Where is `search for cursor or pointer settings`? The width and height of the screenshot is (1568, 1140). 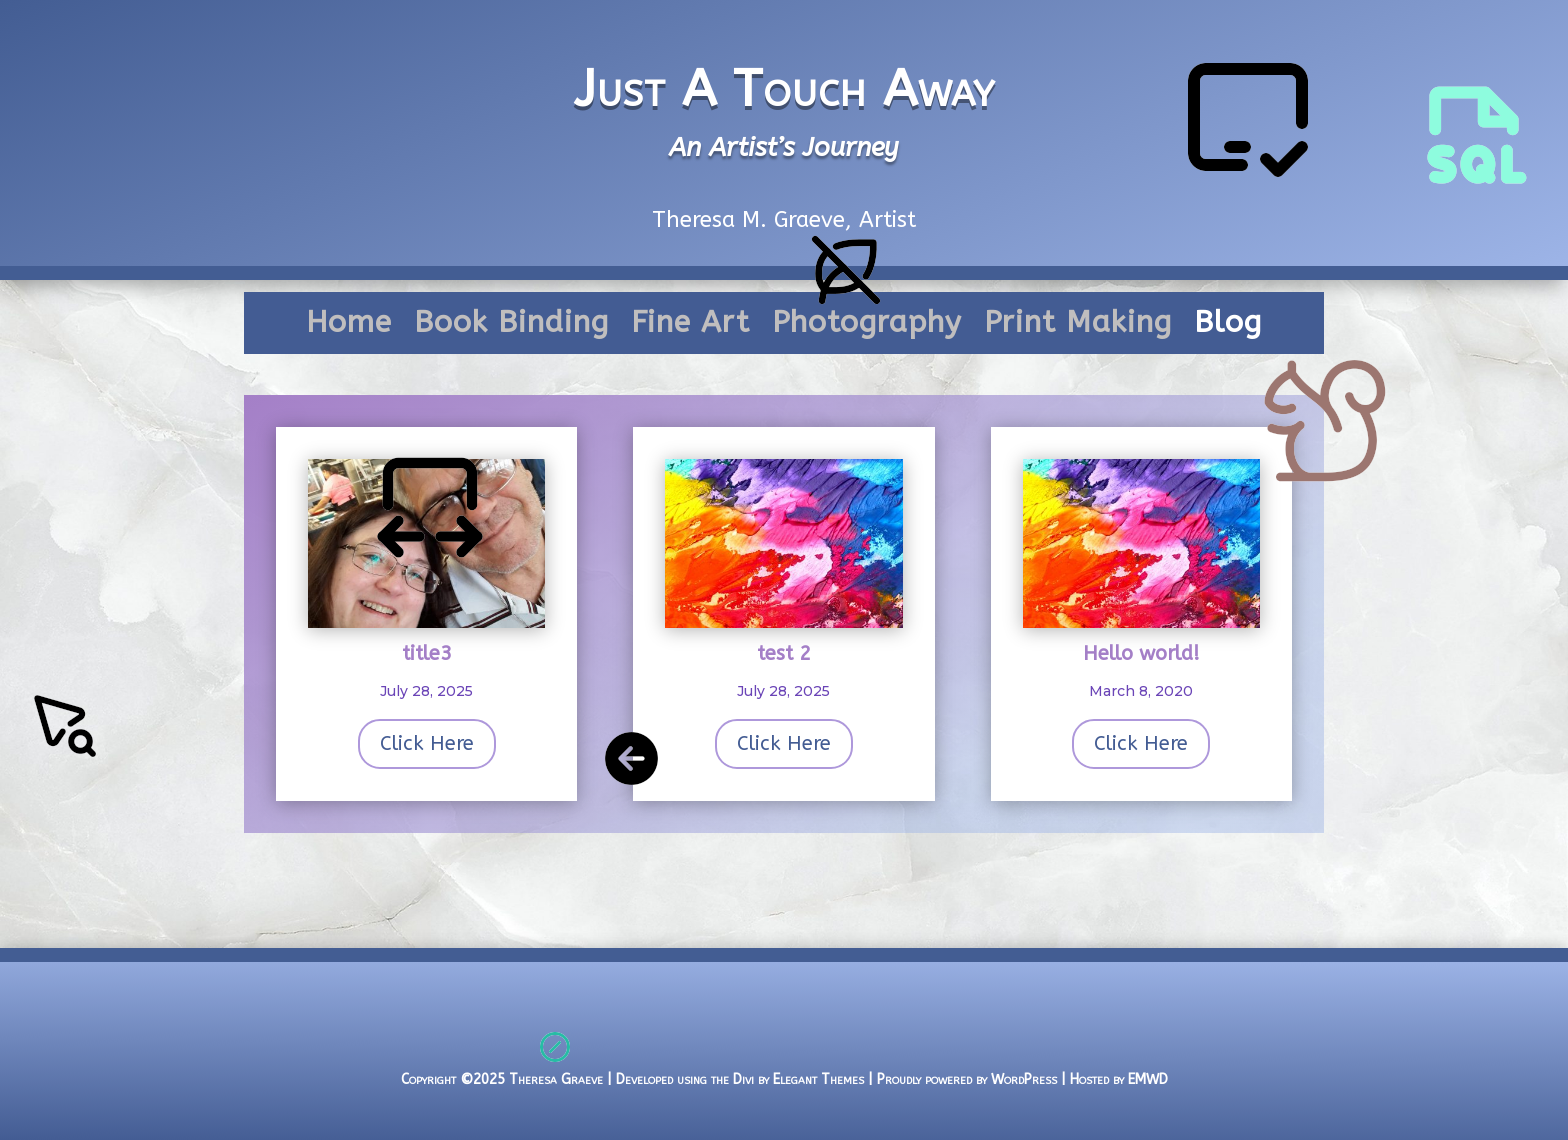 search for cursor or pointer settings is located at coordinates (62, 723).